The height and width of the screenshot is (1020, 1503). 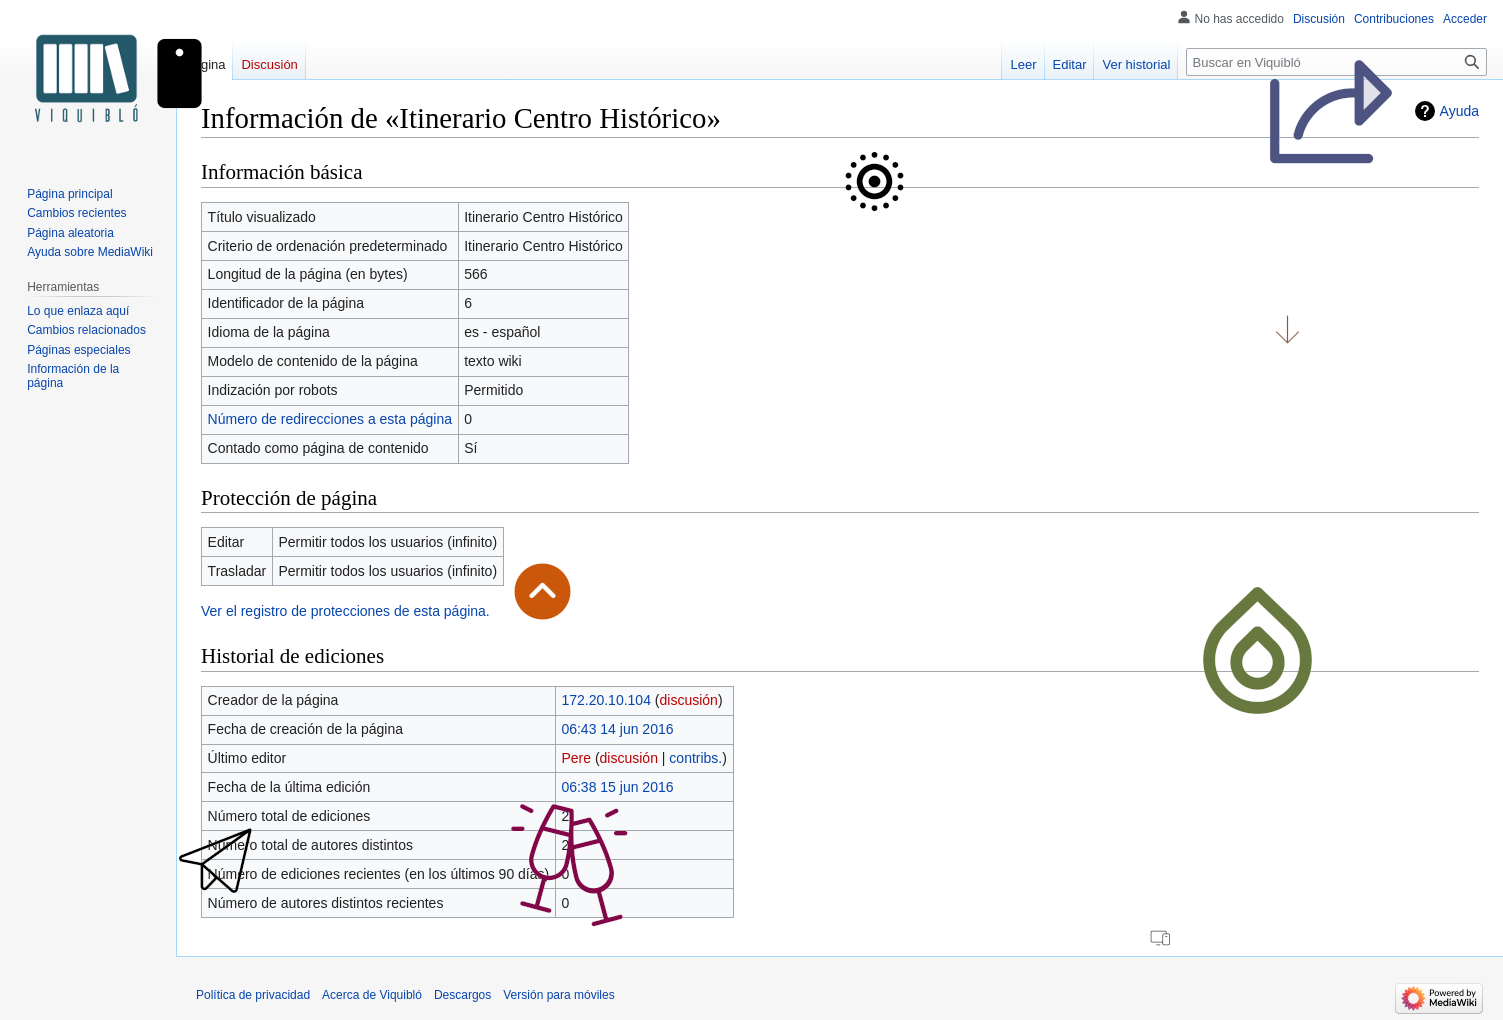 What do you see at coordinates (1160, 938) in the screenshot?
I see `manage connected devices` at bounding box center [1160, 938].